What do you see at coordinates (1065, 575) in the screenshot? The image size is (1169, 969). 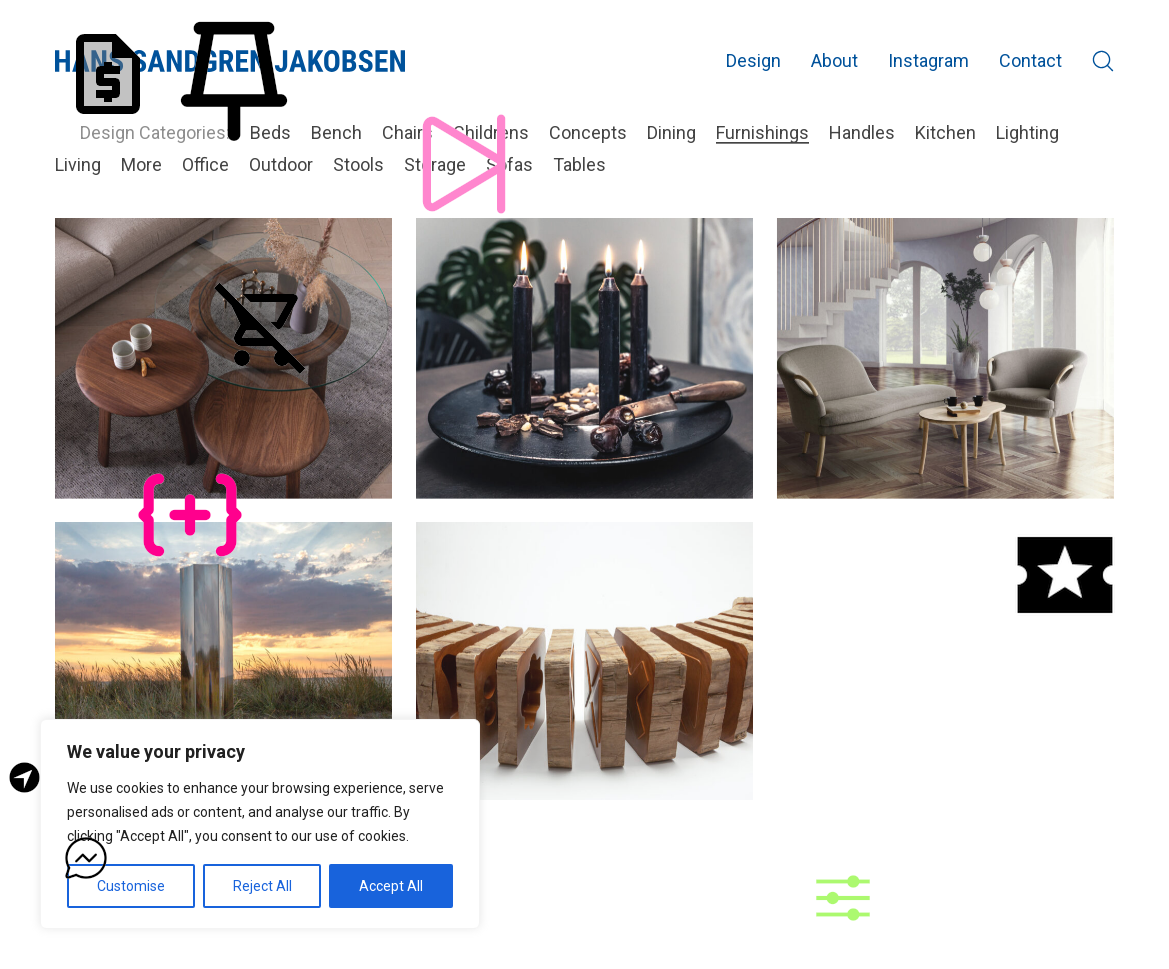 I see `view local events or activities` at bounding box center [1065, 575].